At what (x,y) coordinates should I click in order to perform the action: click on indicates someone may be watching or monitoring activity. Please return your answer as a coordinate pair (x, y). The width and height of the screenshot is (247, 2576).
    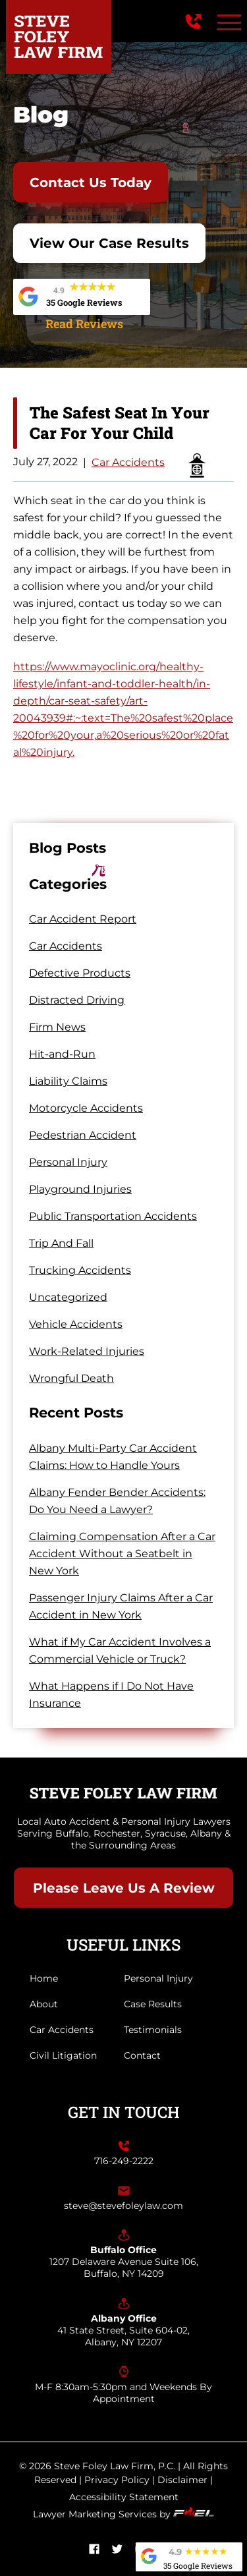
    Looking at the image, I should click on (186, 128).